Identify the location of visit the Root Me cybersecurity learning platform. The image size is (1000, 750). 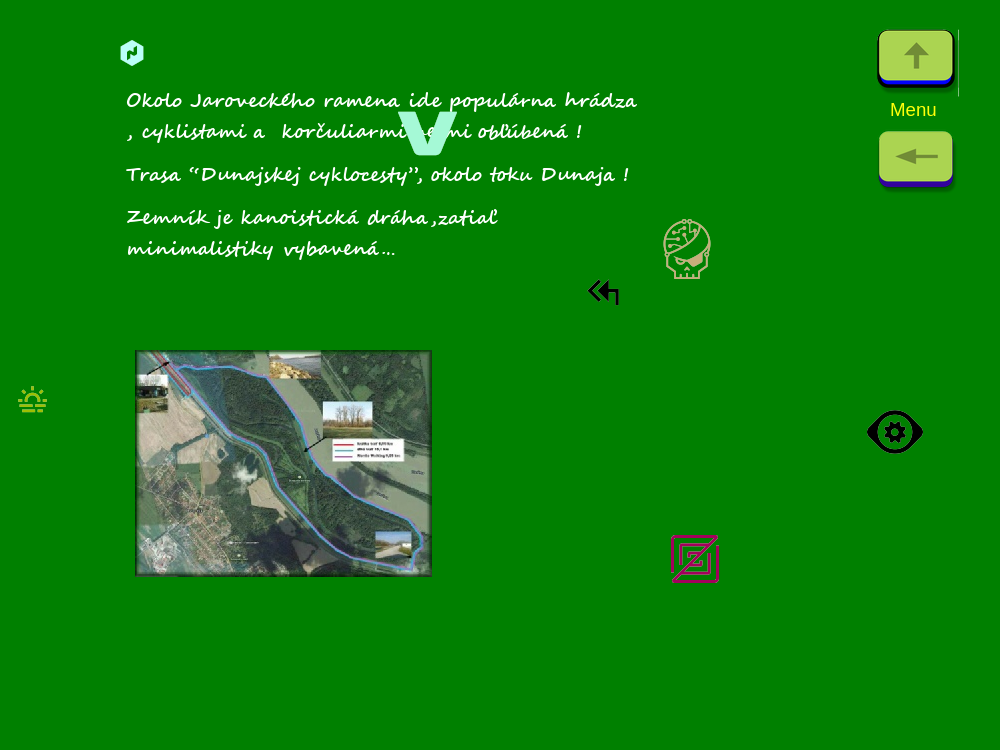
(687, 249).